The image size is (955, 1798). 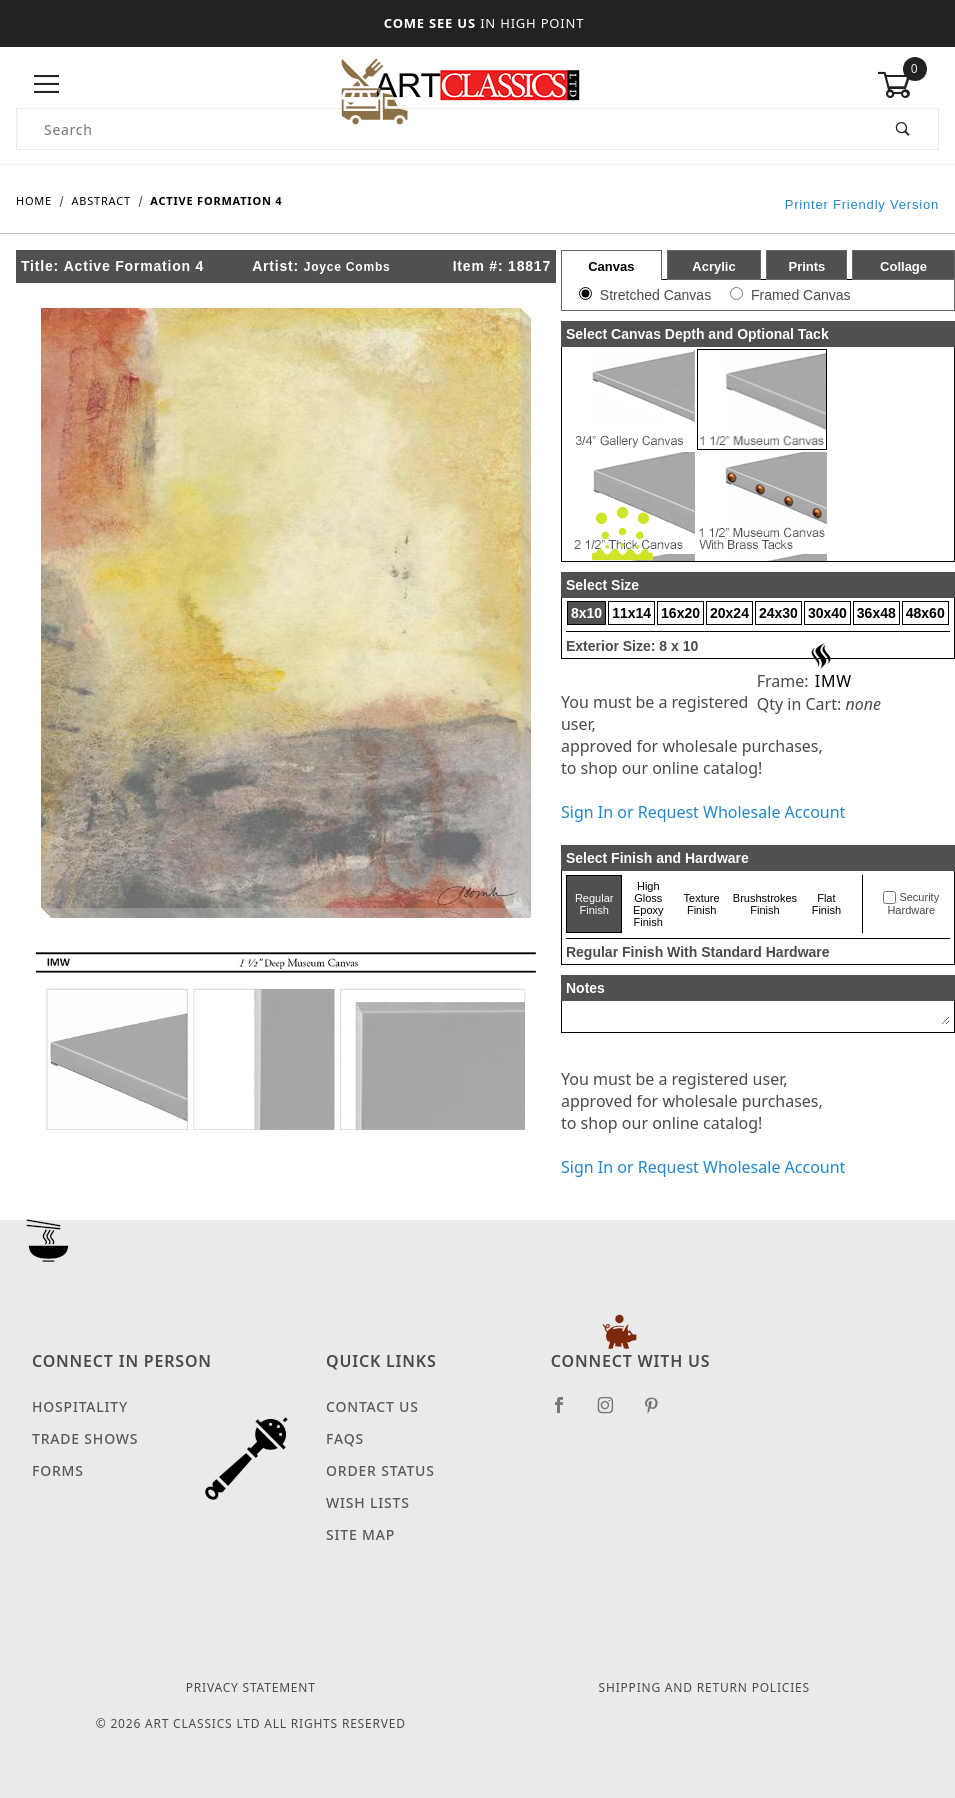 I want to click on browse asian cuisine or noodle dishes, so click(x=48, y=1240).